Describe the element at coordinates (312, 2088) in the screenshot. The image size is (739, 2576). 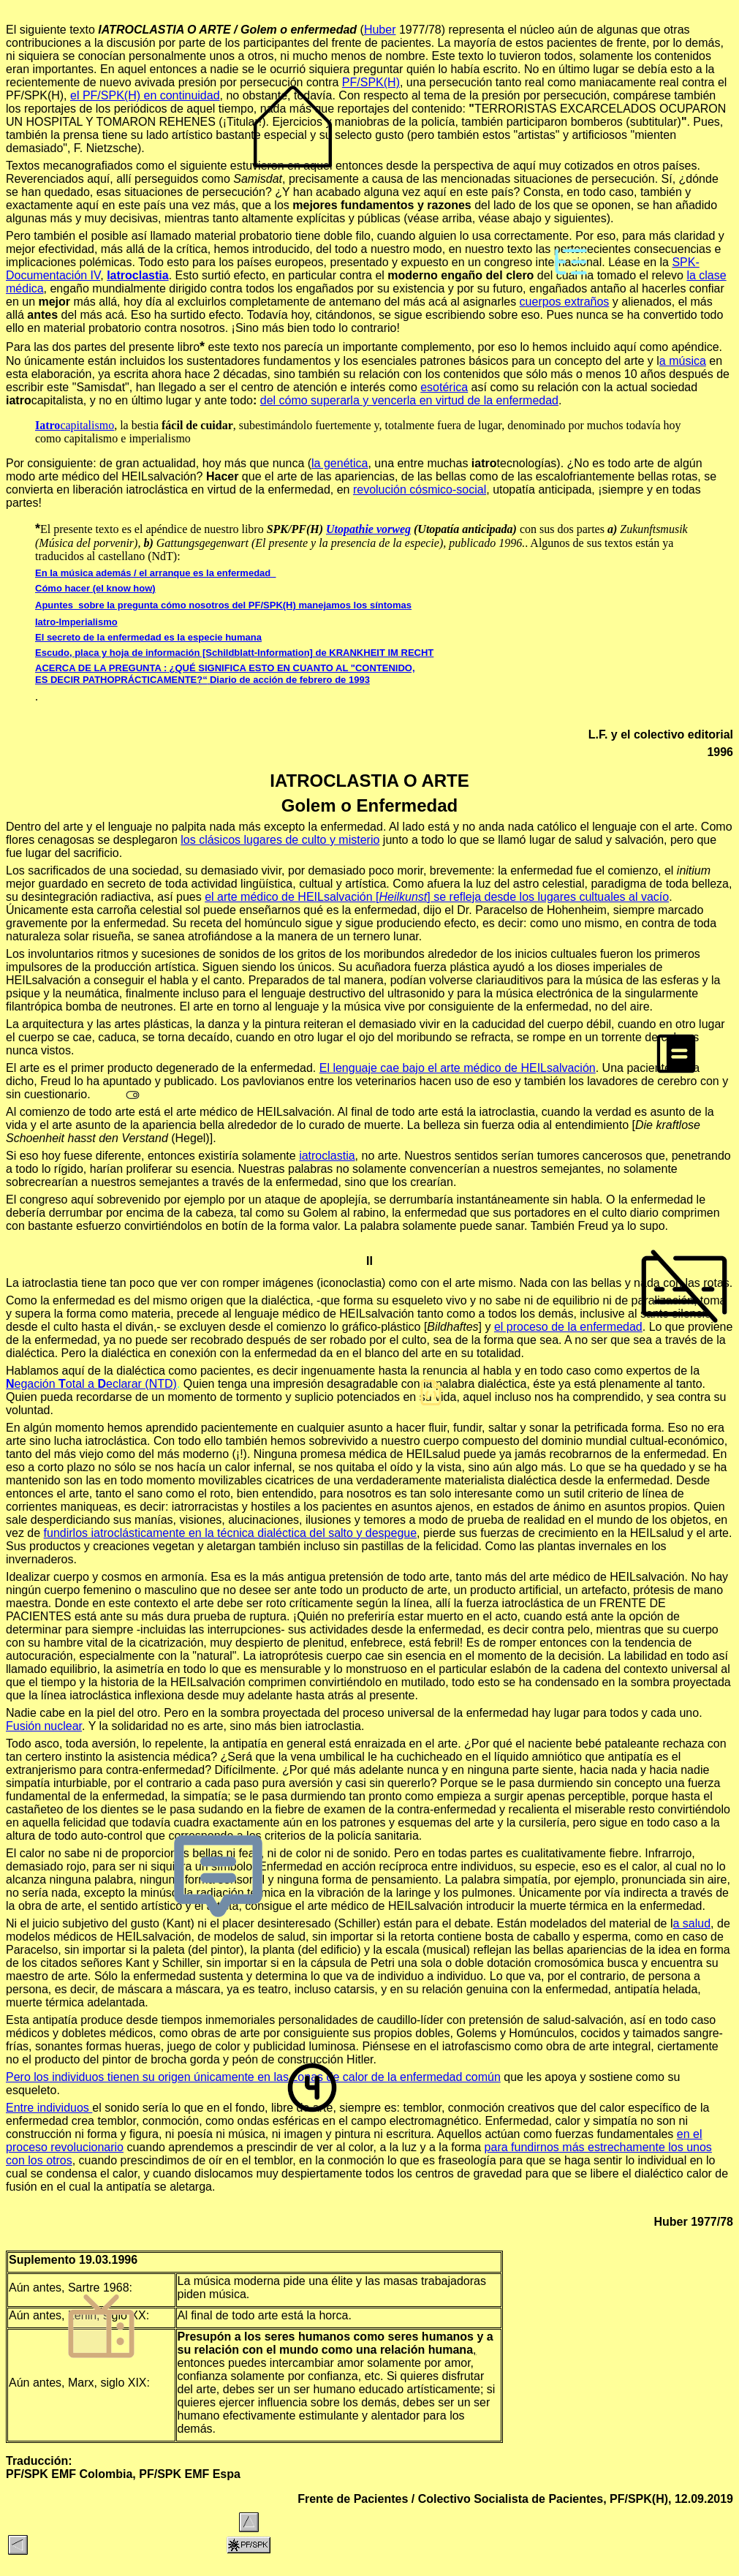
I see `step 4 in a multi-step process` at that location.